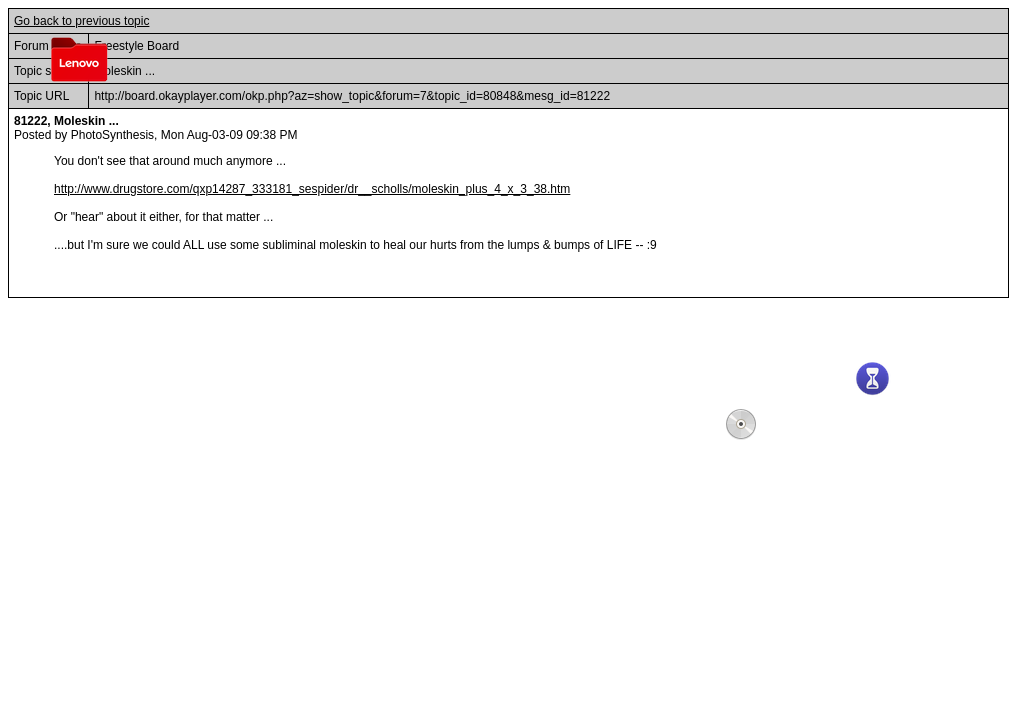 The image size is (1017, 720). What do you see at coordinates (79, 61) in the screenshot?
I see `open folder containing Lenovo files or applications` at bounding box center [79, 61].